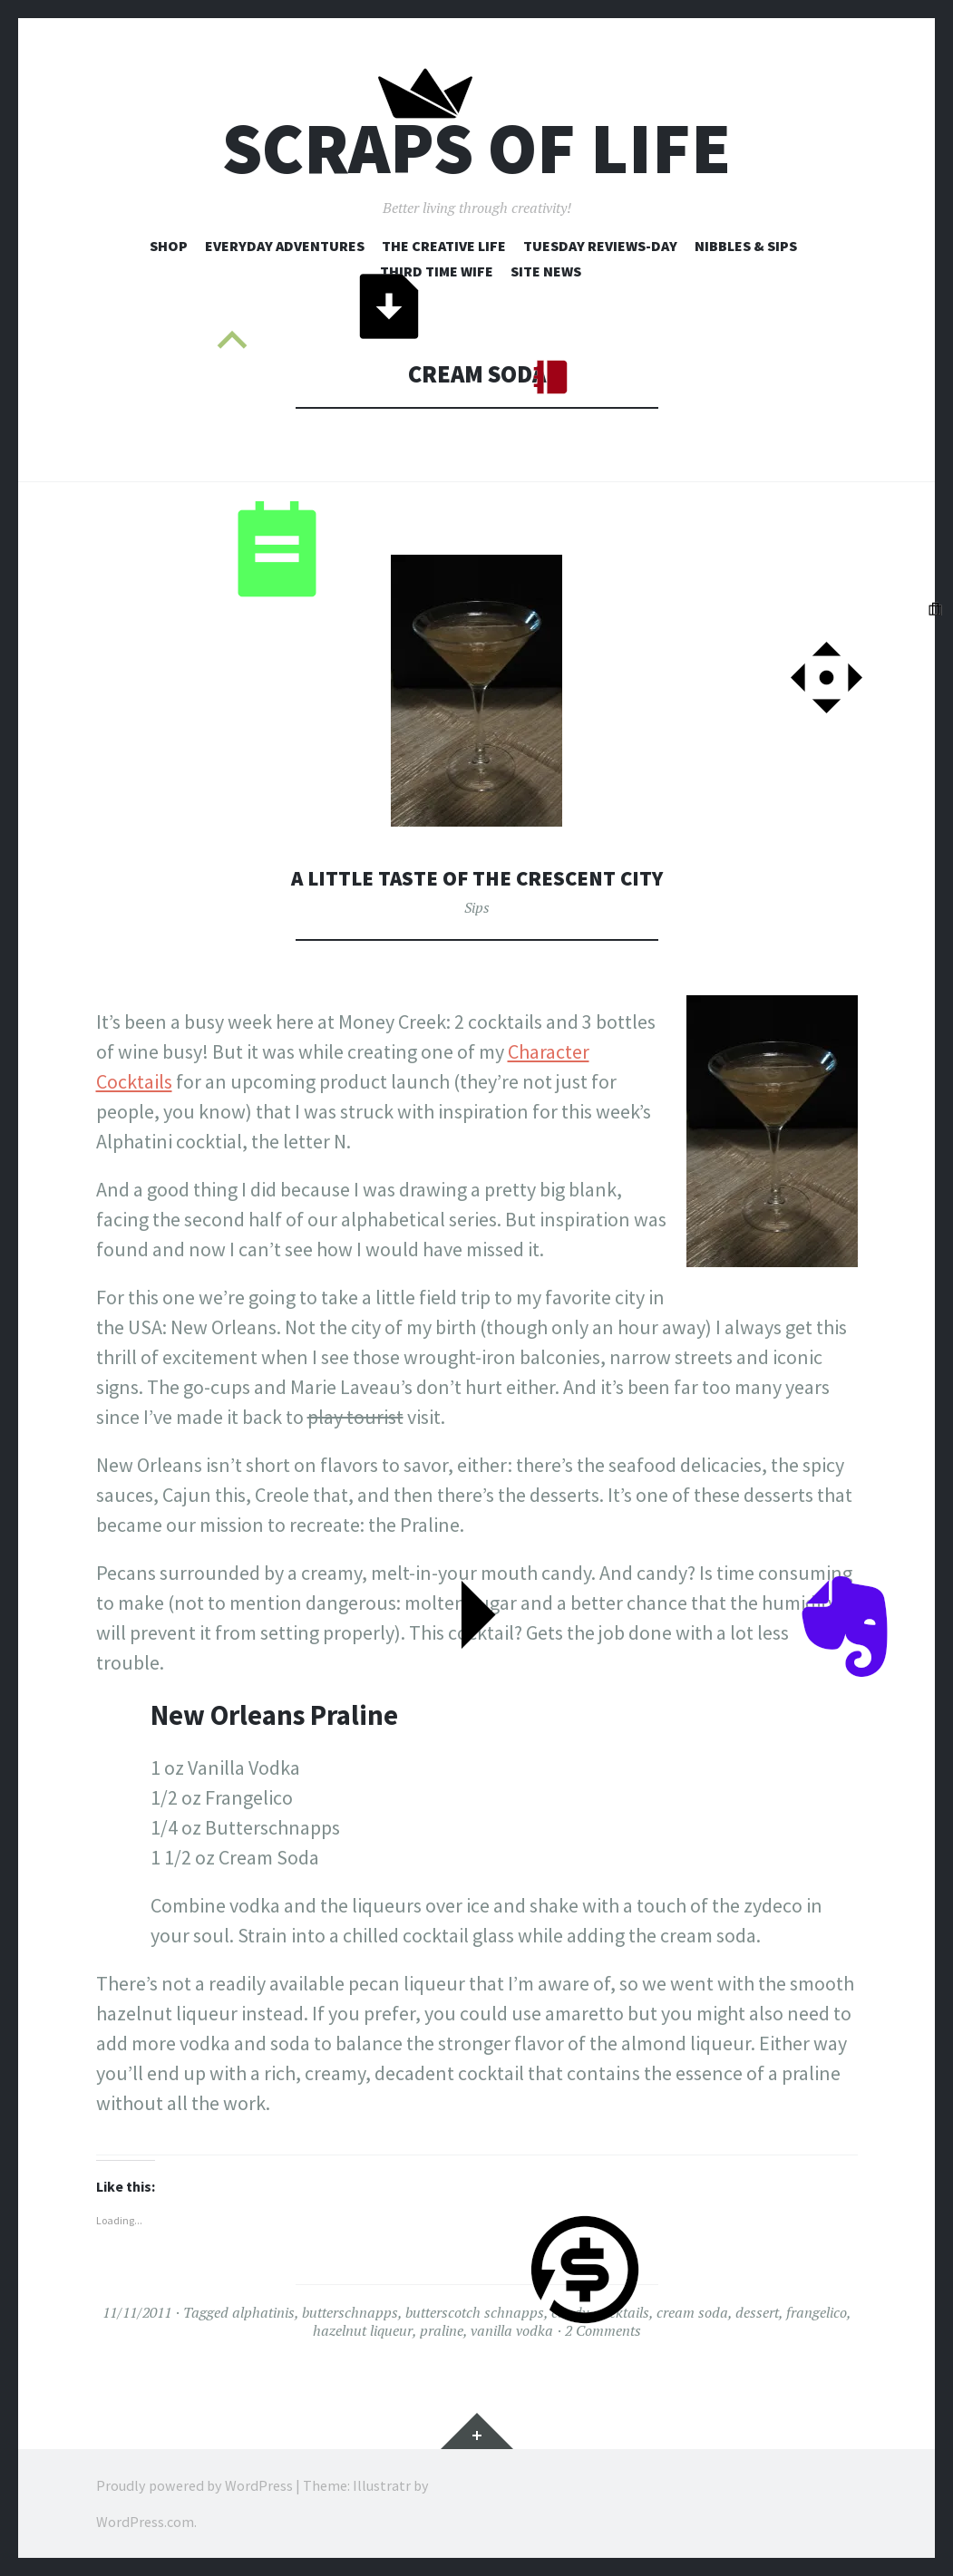 The width and height of the screenshot is (953, 2576). What do you see at coordinates (389, 306) in the screenshot?
I see `download this file` at bounding box center [389, 306].